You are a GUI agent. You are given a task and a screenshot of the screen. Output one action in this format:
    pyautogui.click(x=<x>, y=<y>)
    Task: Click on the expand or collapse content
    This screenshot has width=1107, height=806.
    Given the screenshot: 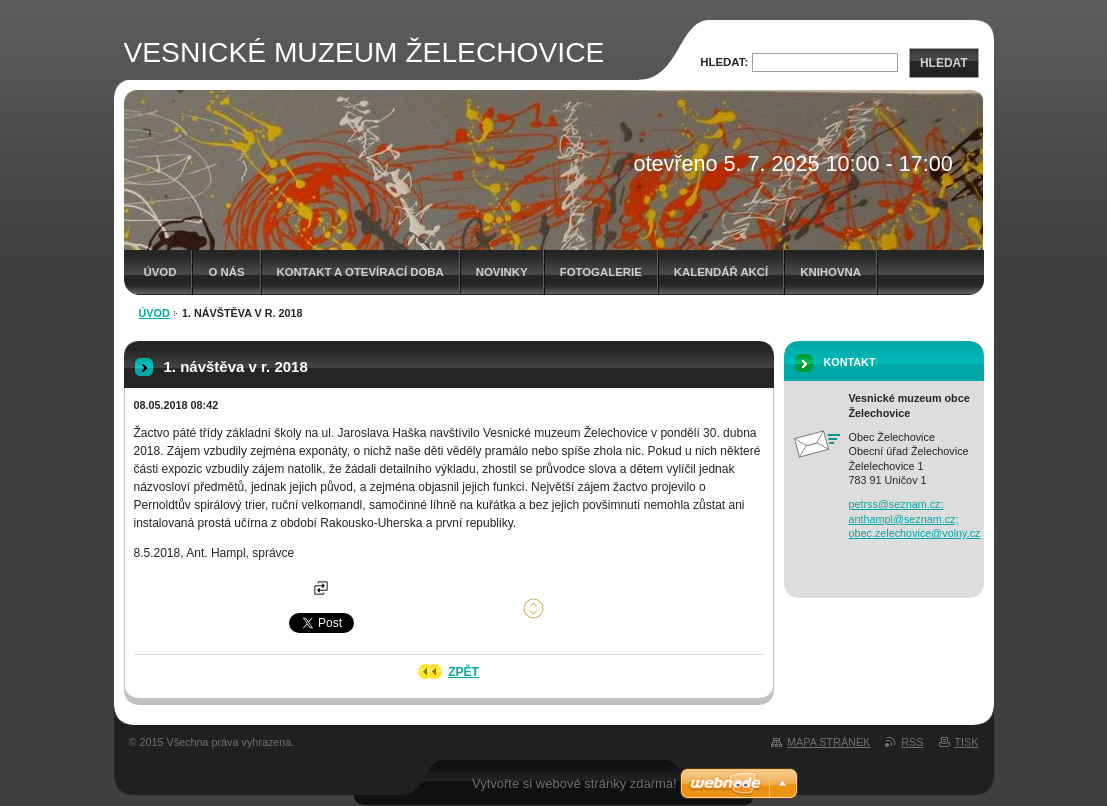 What is the action you would take?
    pyautogui.click(x=533, y=608)
    